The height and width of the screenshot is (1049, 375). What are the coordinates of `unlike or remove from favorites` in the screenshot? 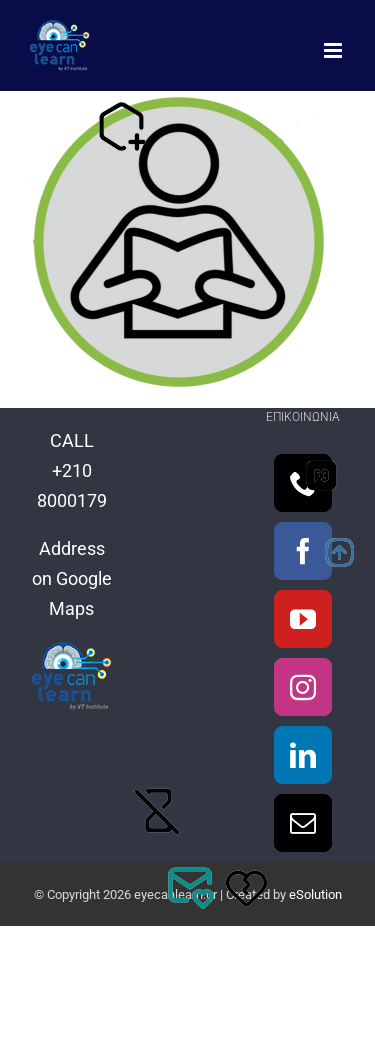 It's located at (246, 887).